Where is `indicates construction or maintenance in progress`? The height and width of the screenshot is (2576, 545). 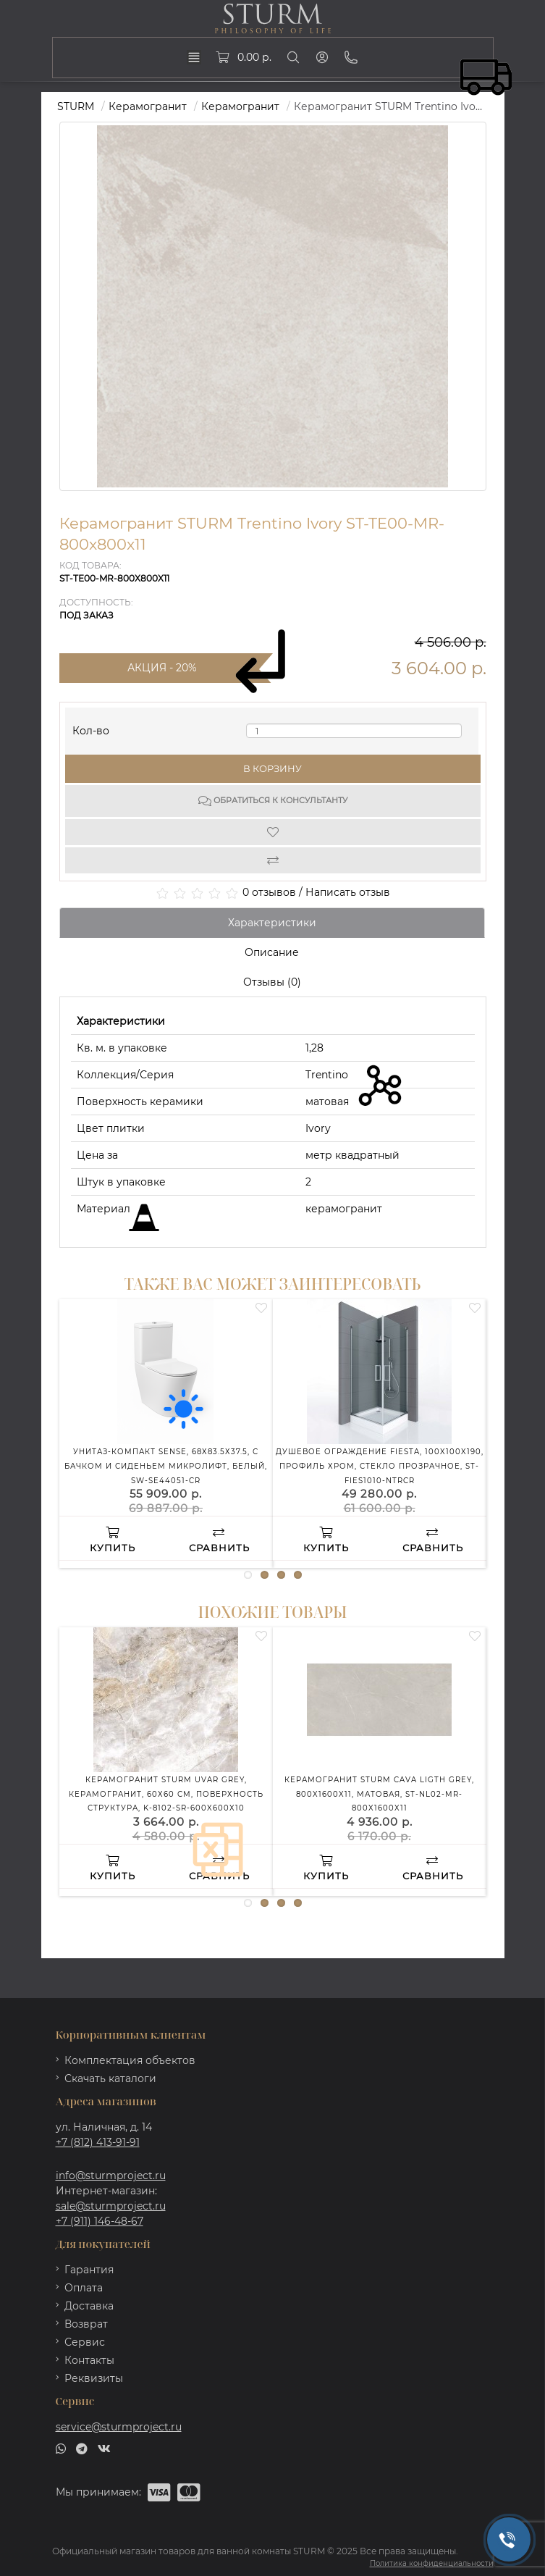 indicates construction or maintenance in progress is located at coordinates (144, 1218).